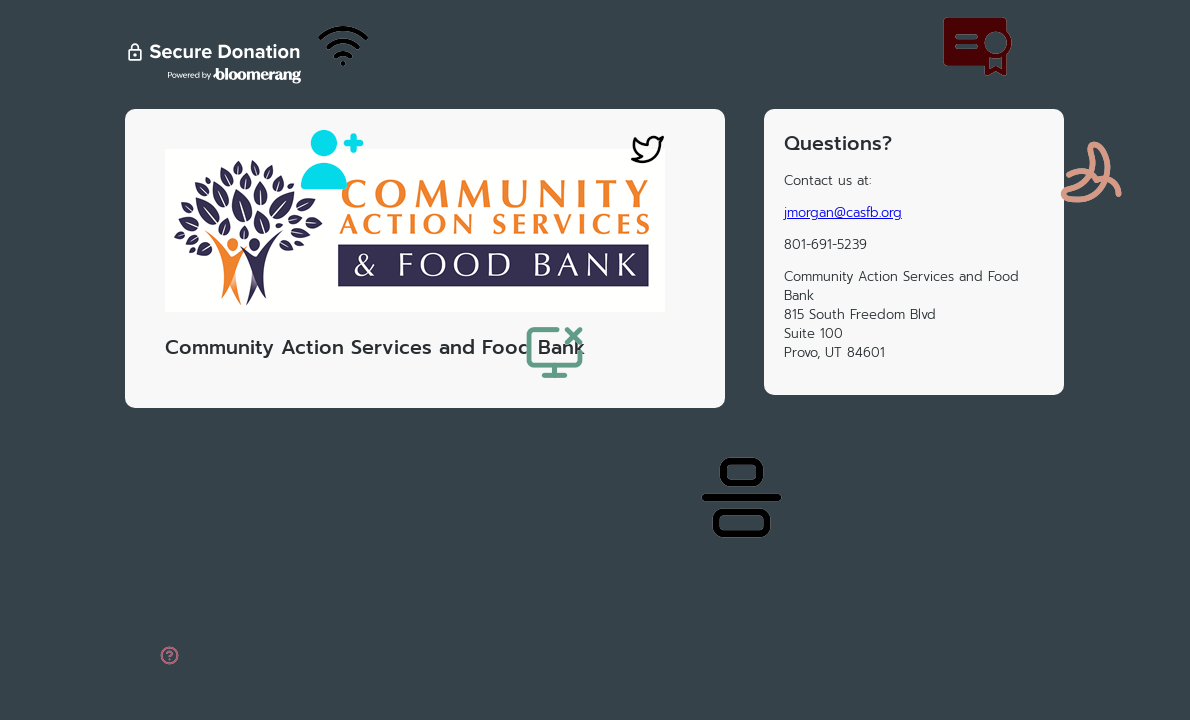 Image resolution: width=1190 pixels, height=720 pixels. I want to click on open Twitter app or profile, so click(647, 149).